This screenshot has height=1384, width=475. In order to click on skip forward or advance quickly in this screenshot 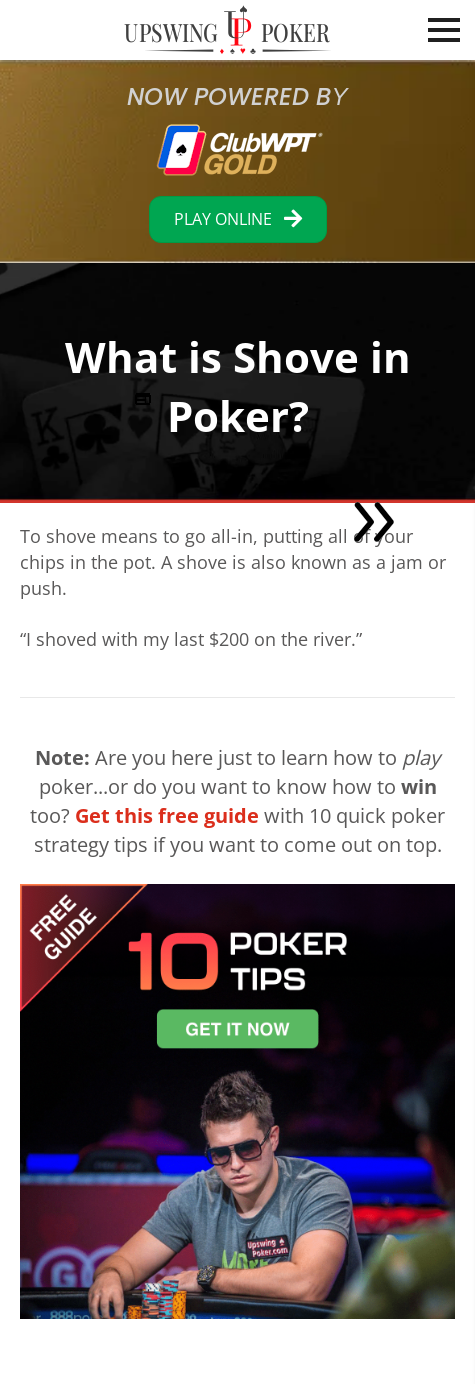, I will do `click(374, 522)`.